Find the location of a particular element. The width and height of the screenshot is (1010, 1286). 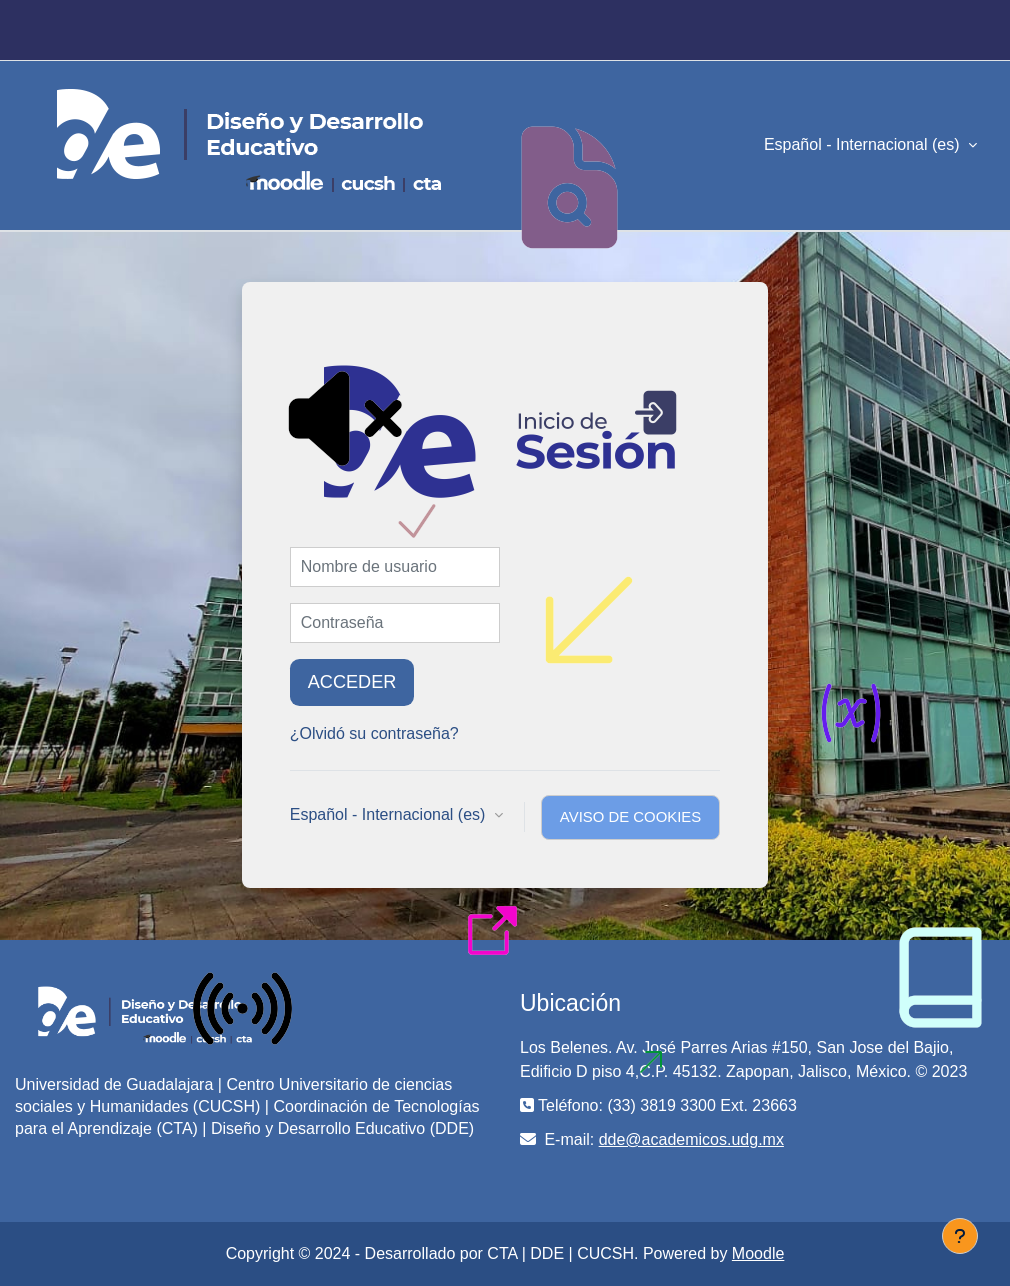

confirm or submit an action is located at coordinates (417, 521).